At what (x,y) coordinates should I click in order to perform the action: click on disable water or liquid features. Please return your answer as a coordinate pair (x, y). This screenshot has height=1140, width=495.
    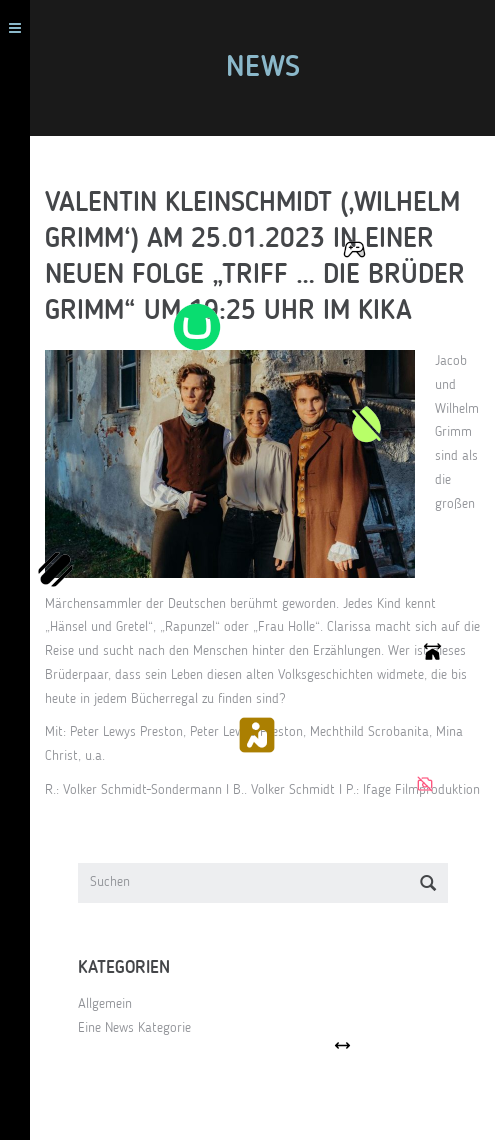
    Looking at the image, I should click on (366, 425).